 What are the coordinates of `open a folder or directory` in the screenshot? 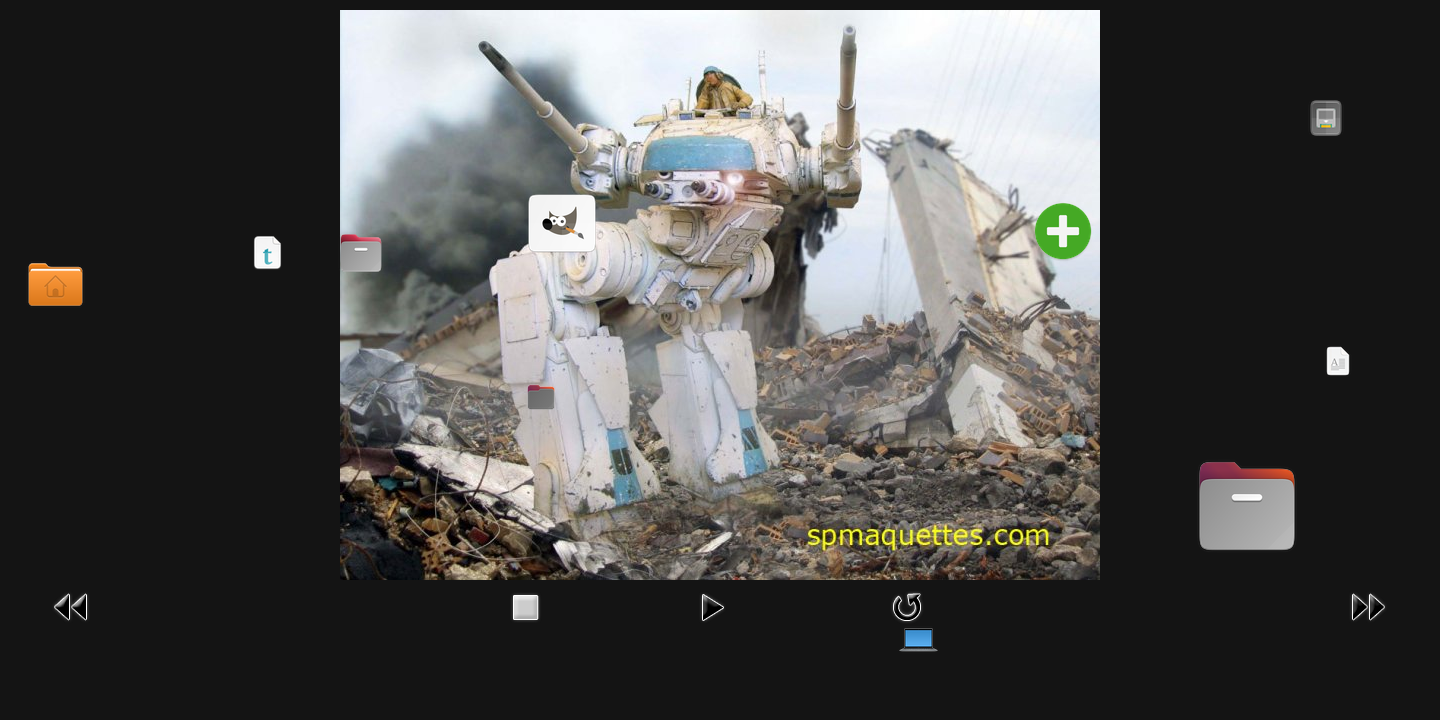 It's located at (541, 397).